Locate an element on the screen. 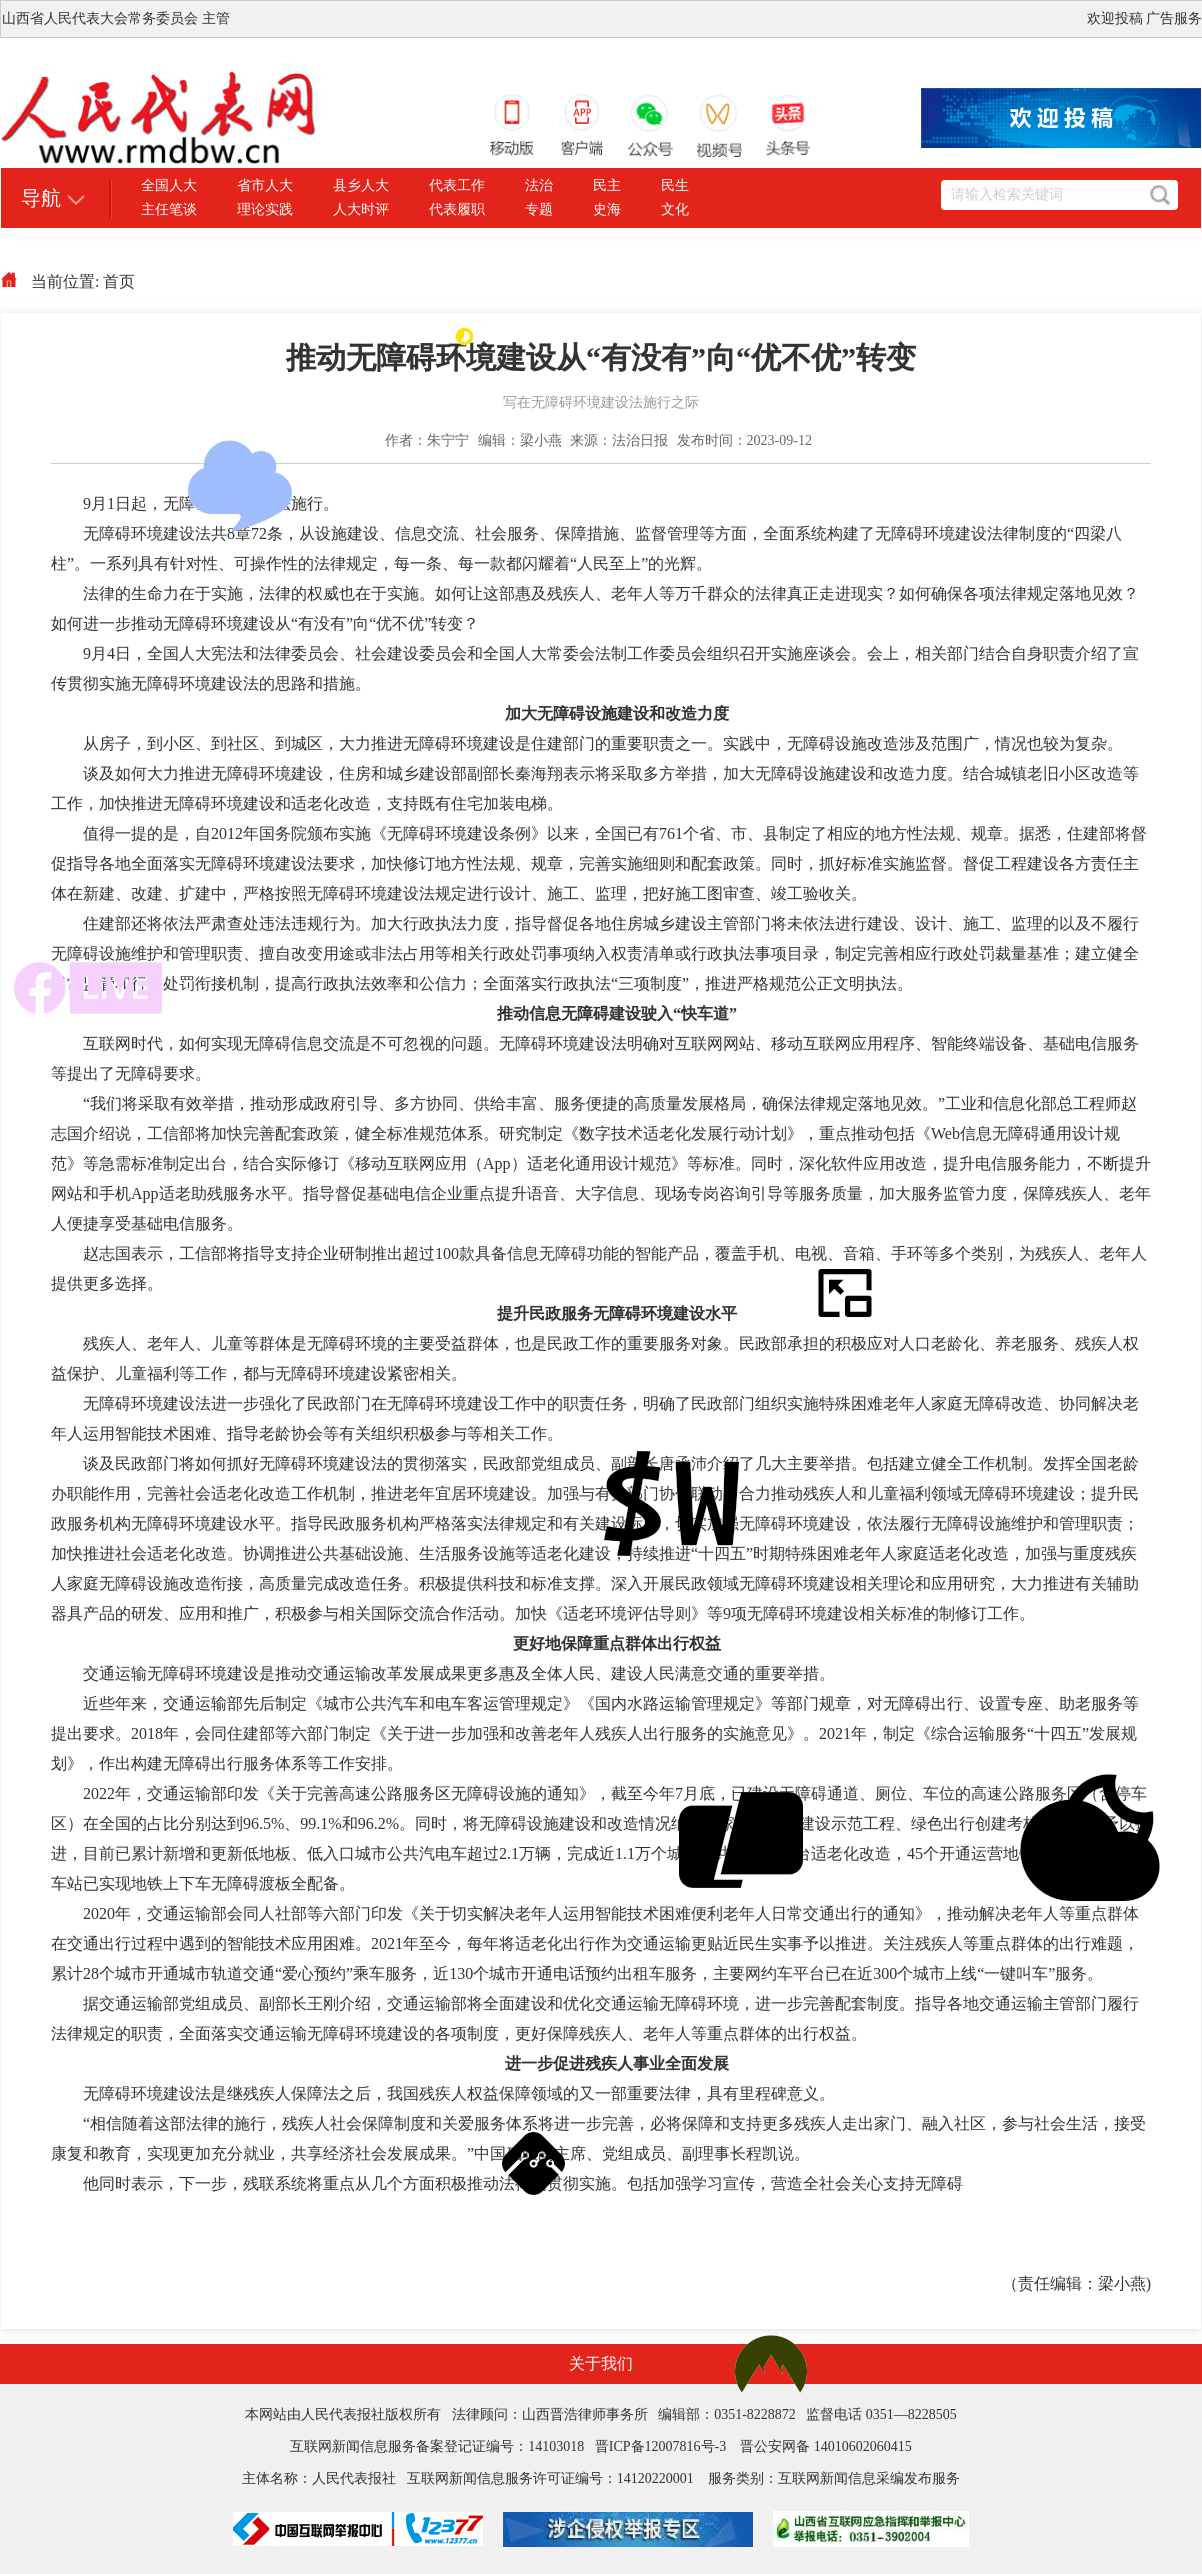  exit picture-in-picture mode is located at coordinates (845, 1293).